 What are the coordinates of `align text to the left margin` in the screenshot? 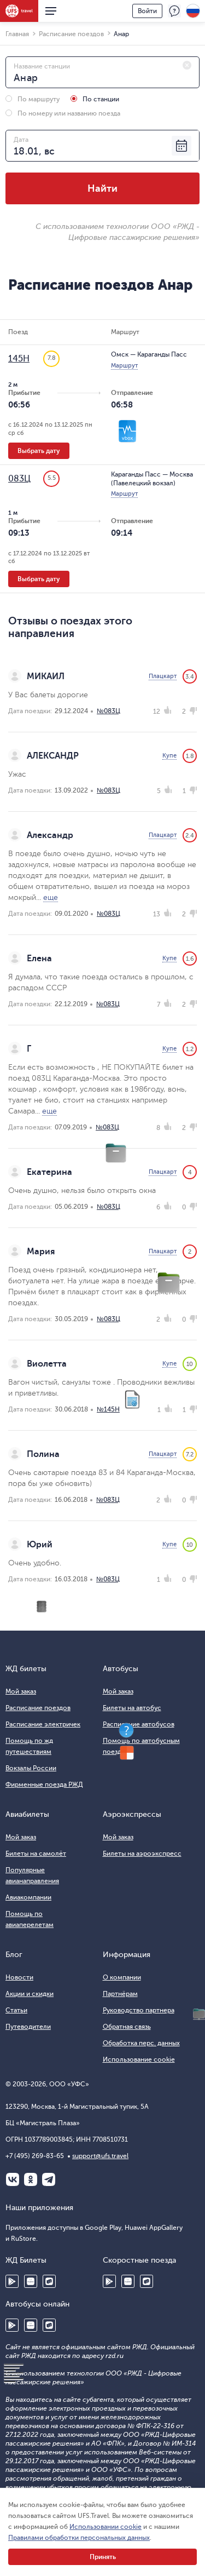 It's located at (14, 2373).